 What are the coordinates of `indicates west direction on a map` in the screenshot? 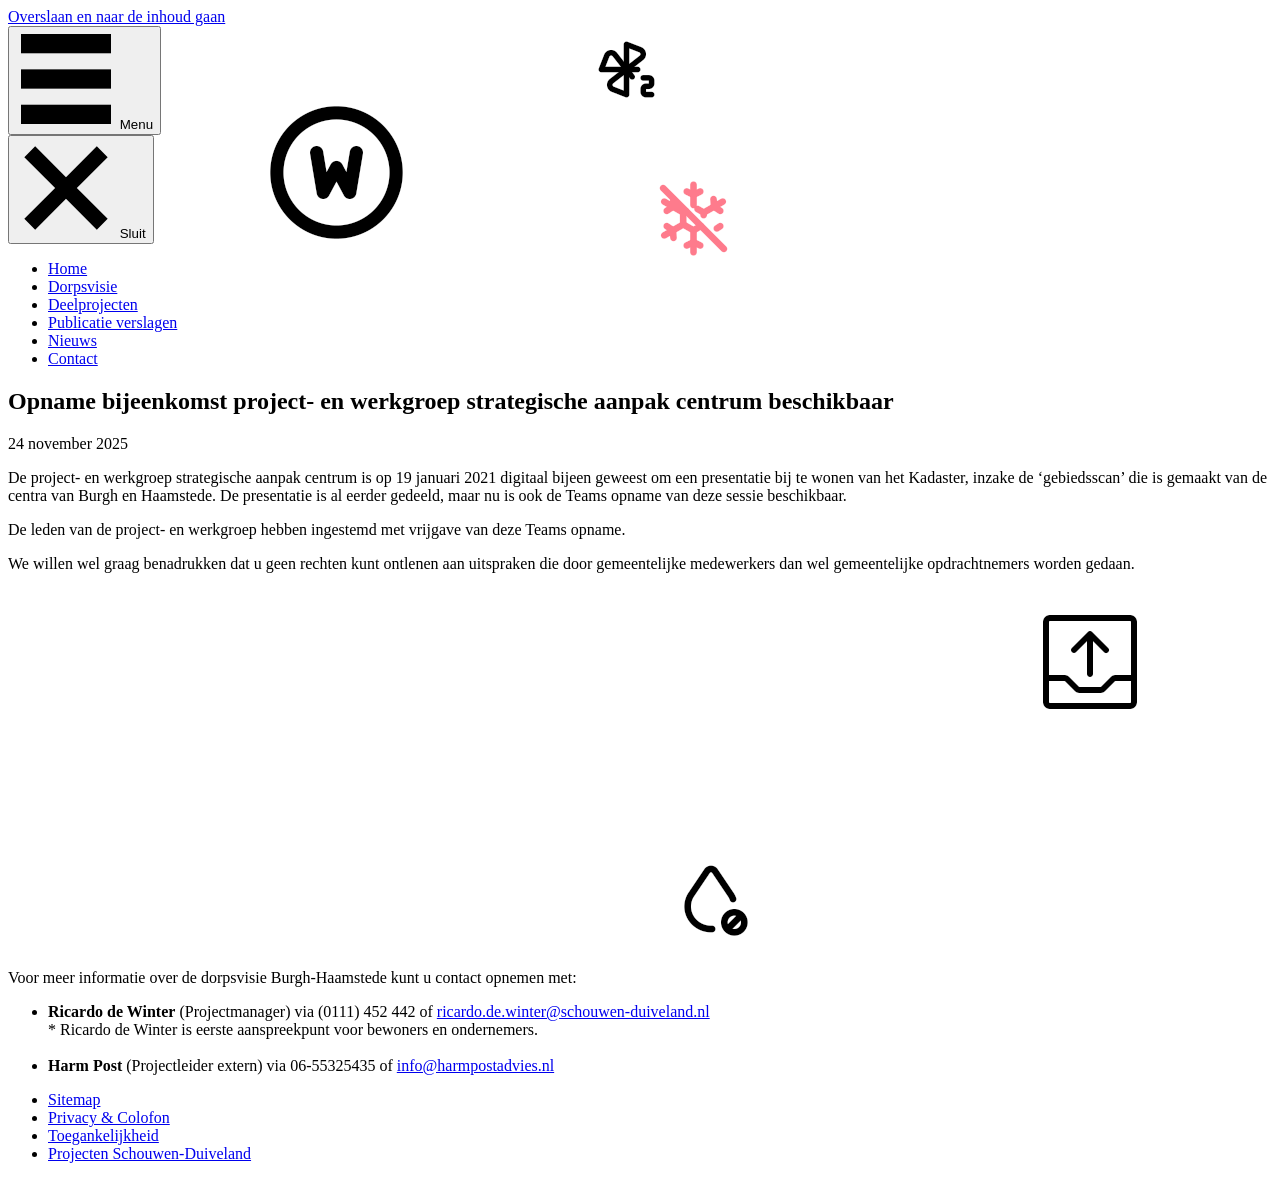 It's located at (336, 172).